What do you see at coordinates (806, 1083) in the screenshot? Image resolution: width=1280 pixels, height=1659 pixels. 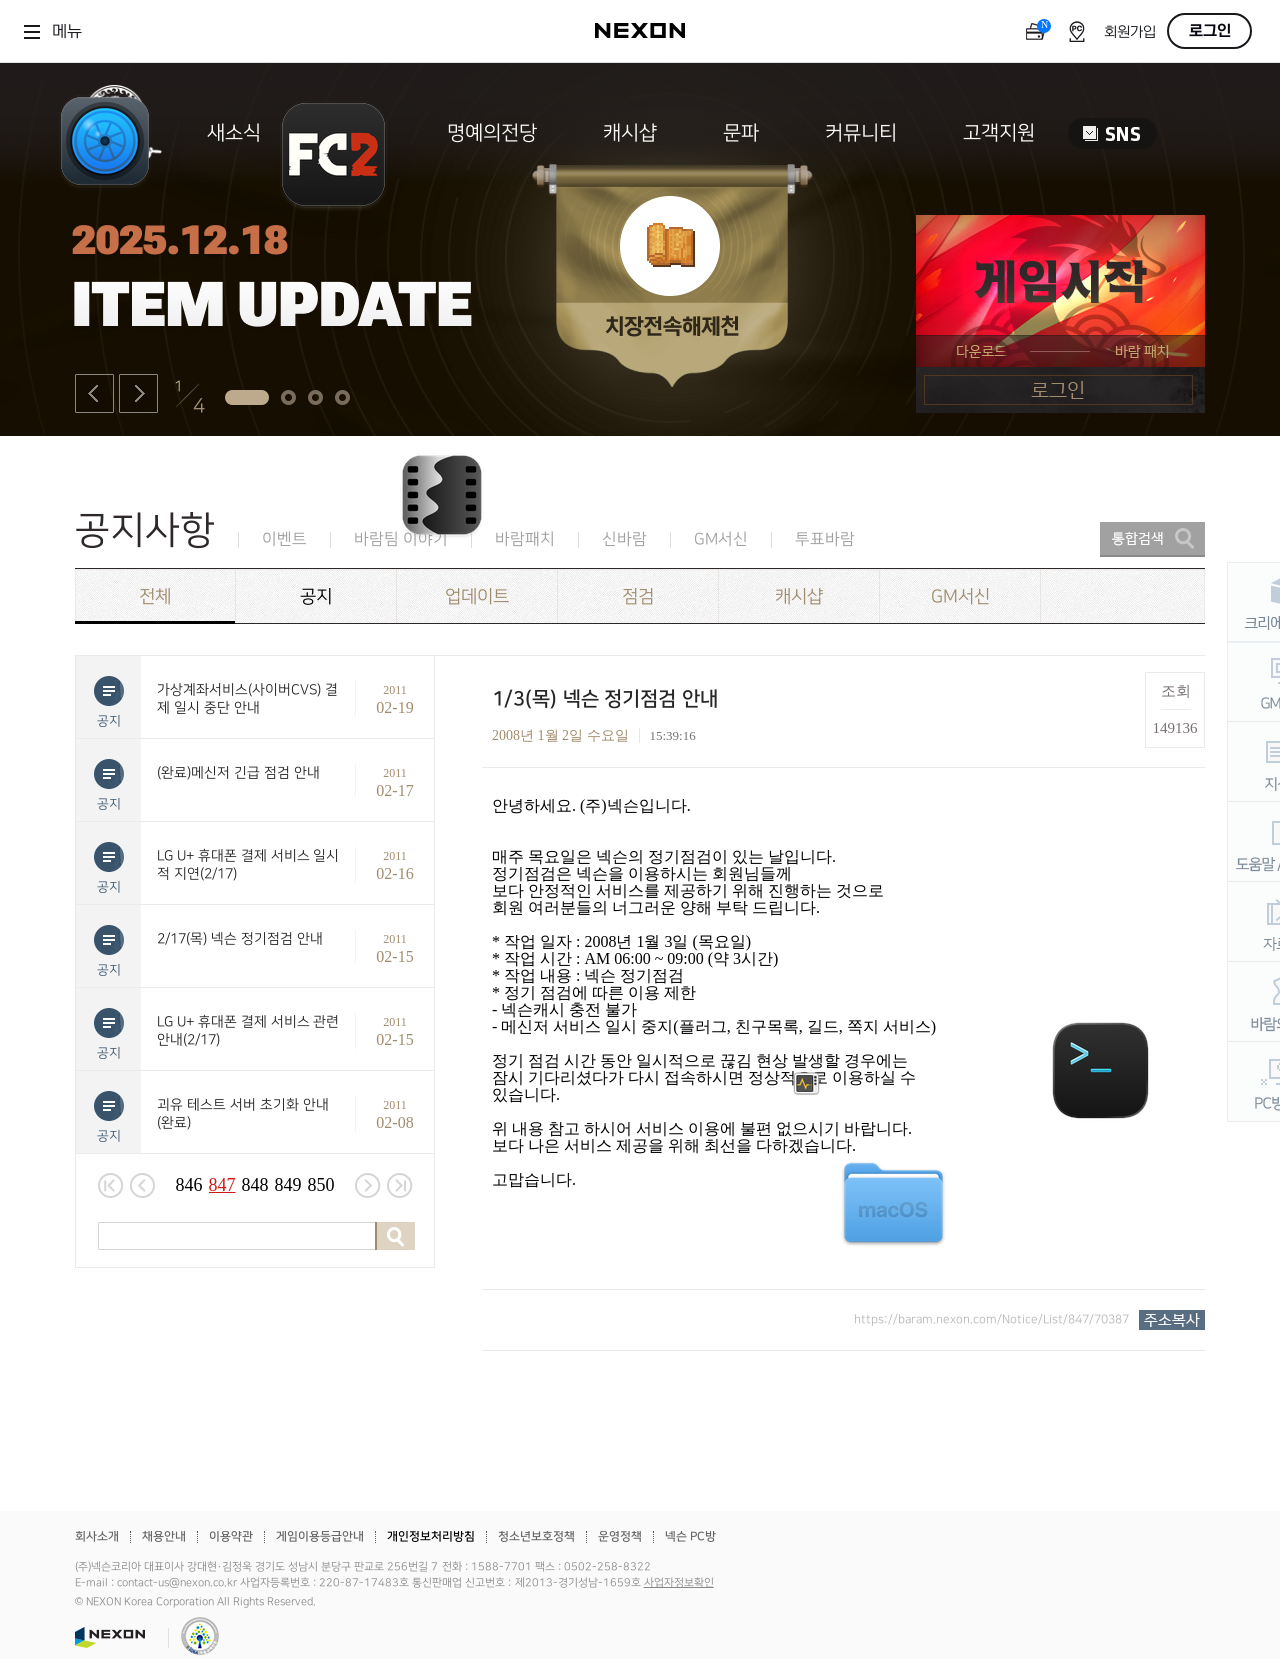 I see `launch htop system monitor` at bounding box center [806, 1083].